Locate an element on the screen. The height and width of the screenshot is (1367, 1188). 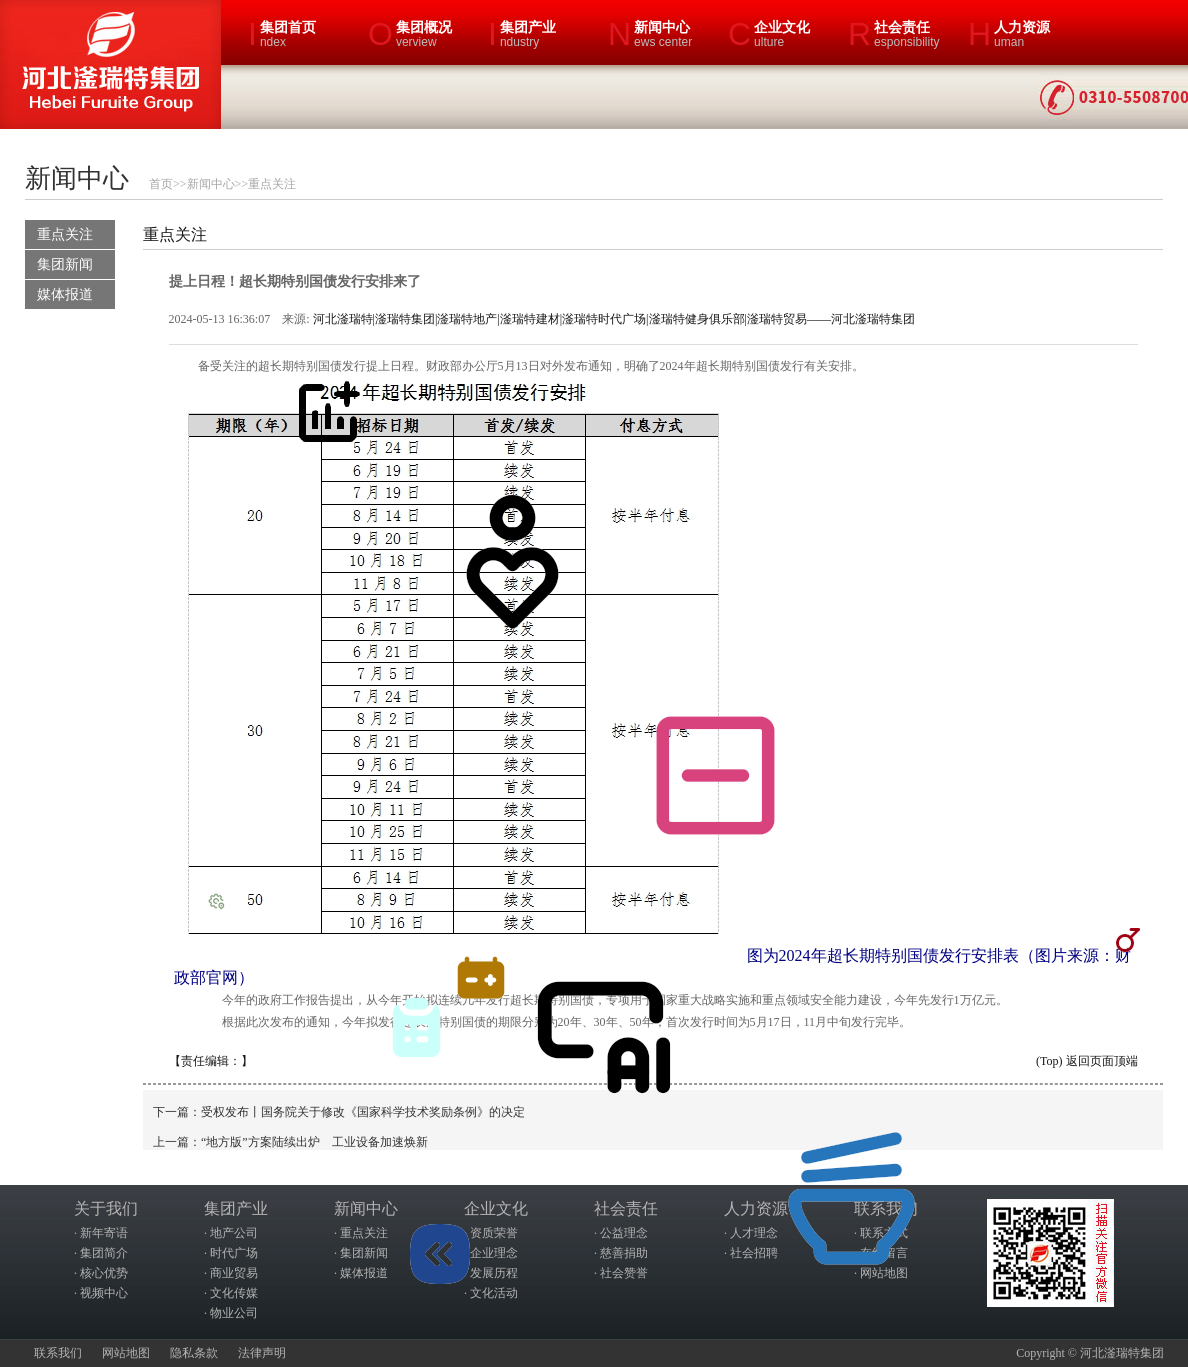
show empathy or emotional support features is located at coordinates (512, 560).